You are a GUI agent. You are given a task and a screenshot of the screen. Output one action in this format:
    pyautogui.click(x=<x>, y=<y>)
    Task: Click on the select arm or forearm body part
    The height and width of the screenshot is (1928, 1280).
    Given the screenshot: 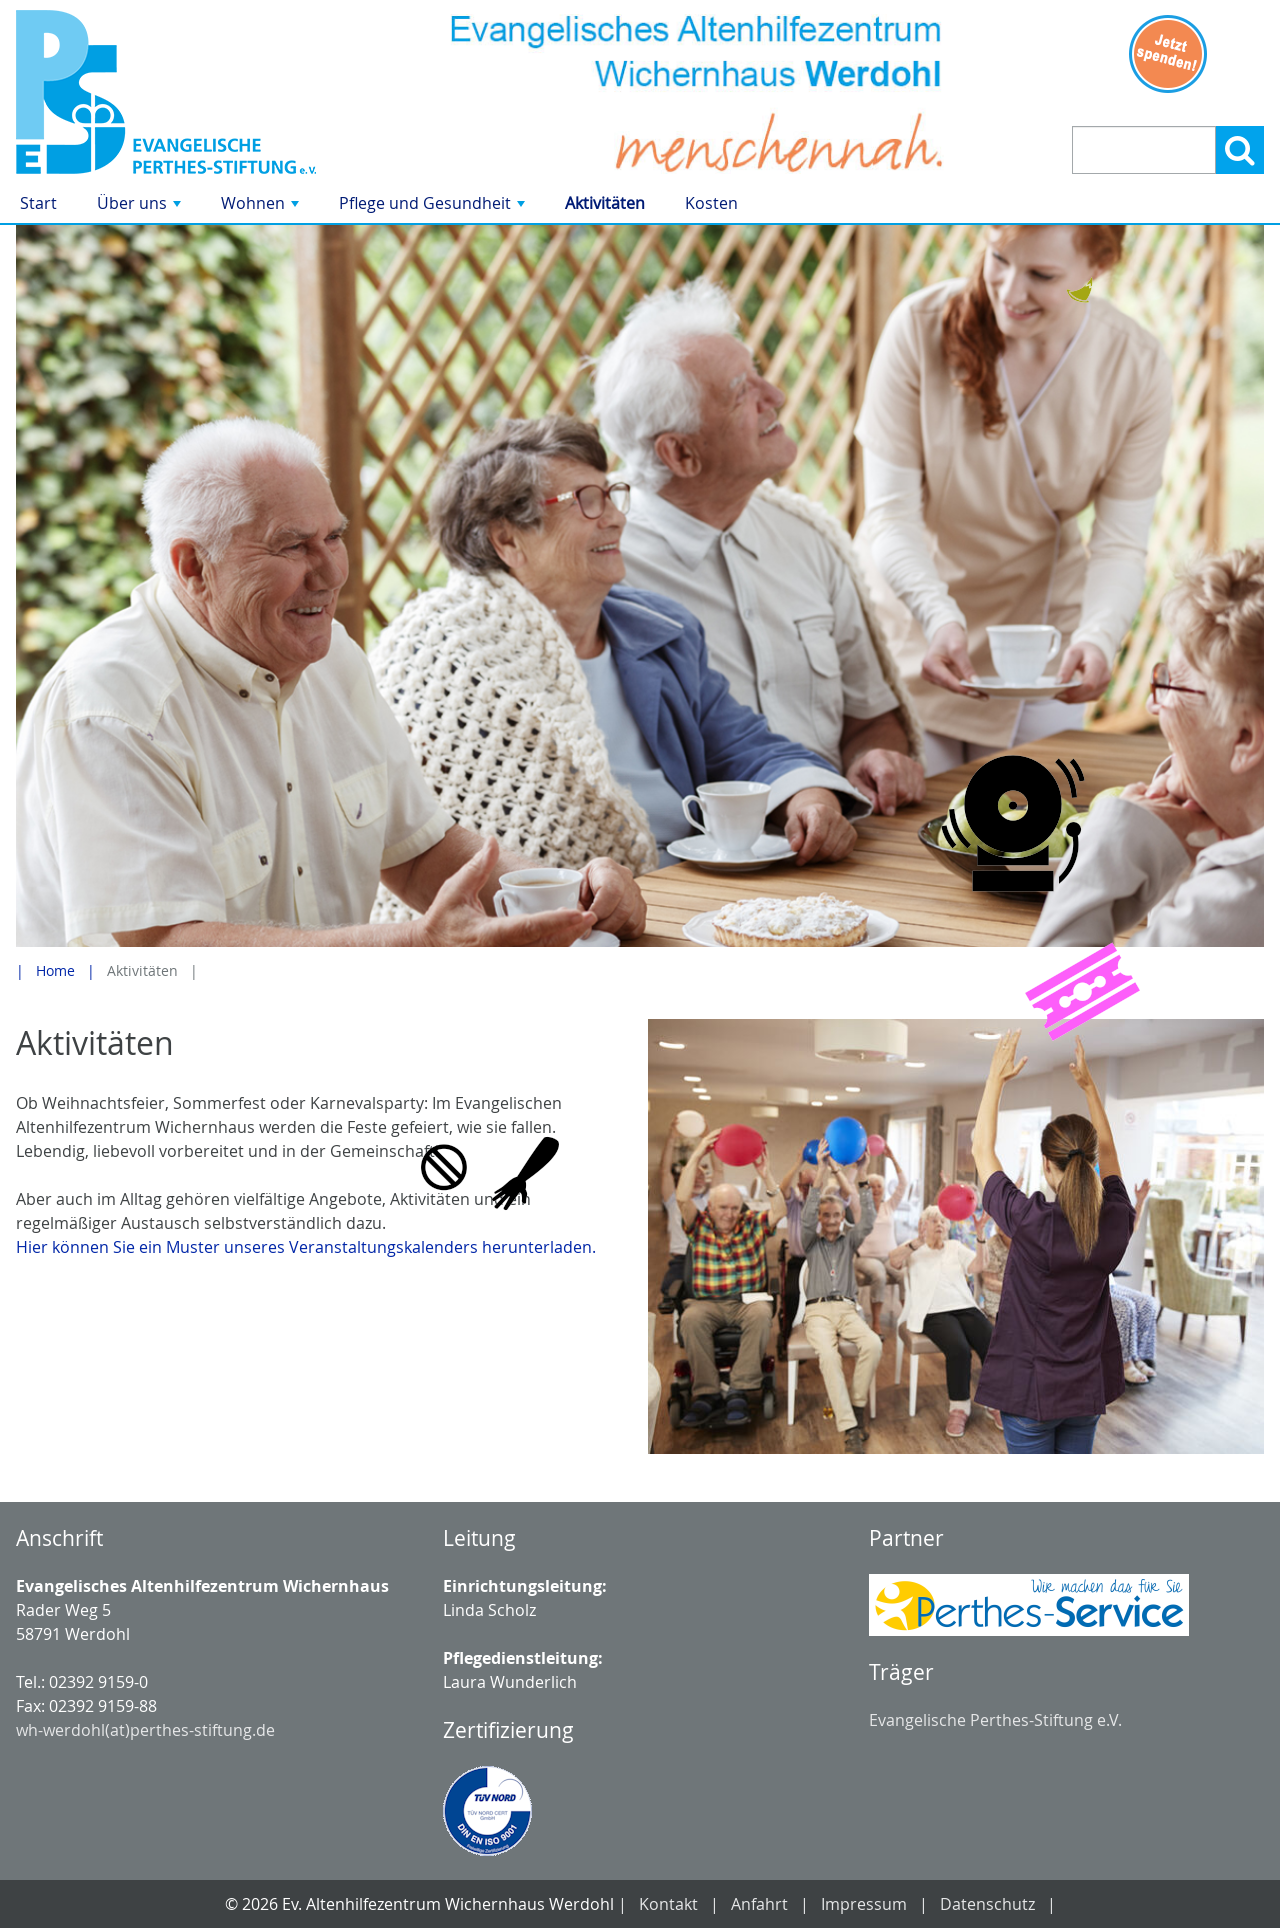 What is the action you would take?
    pyautogui.click(x=525, y=1173)
    